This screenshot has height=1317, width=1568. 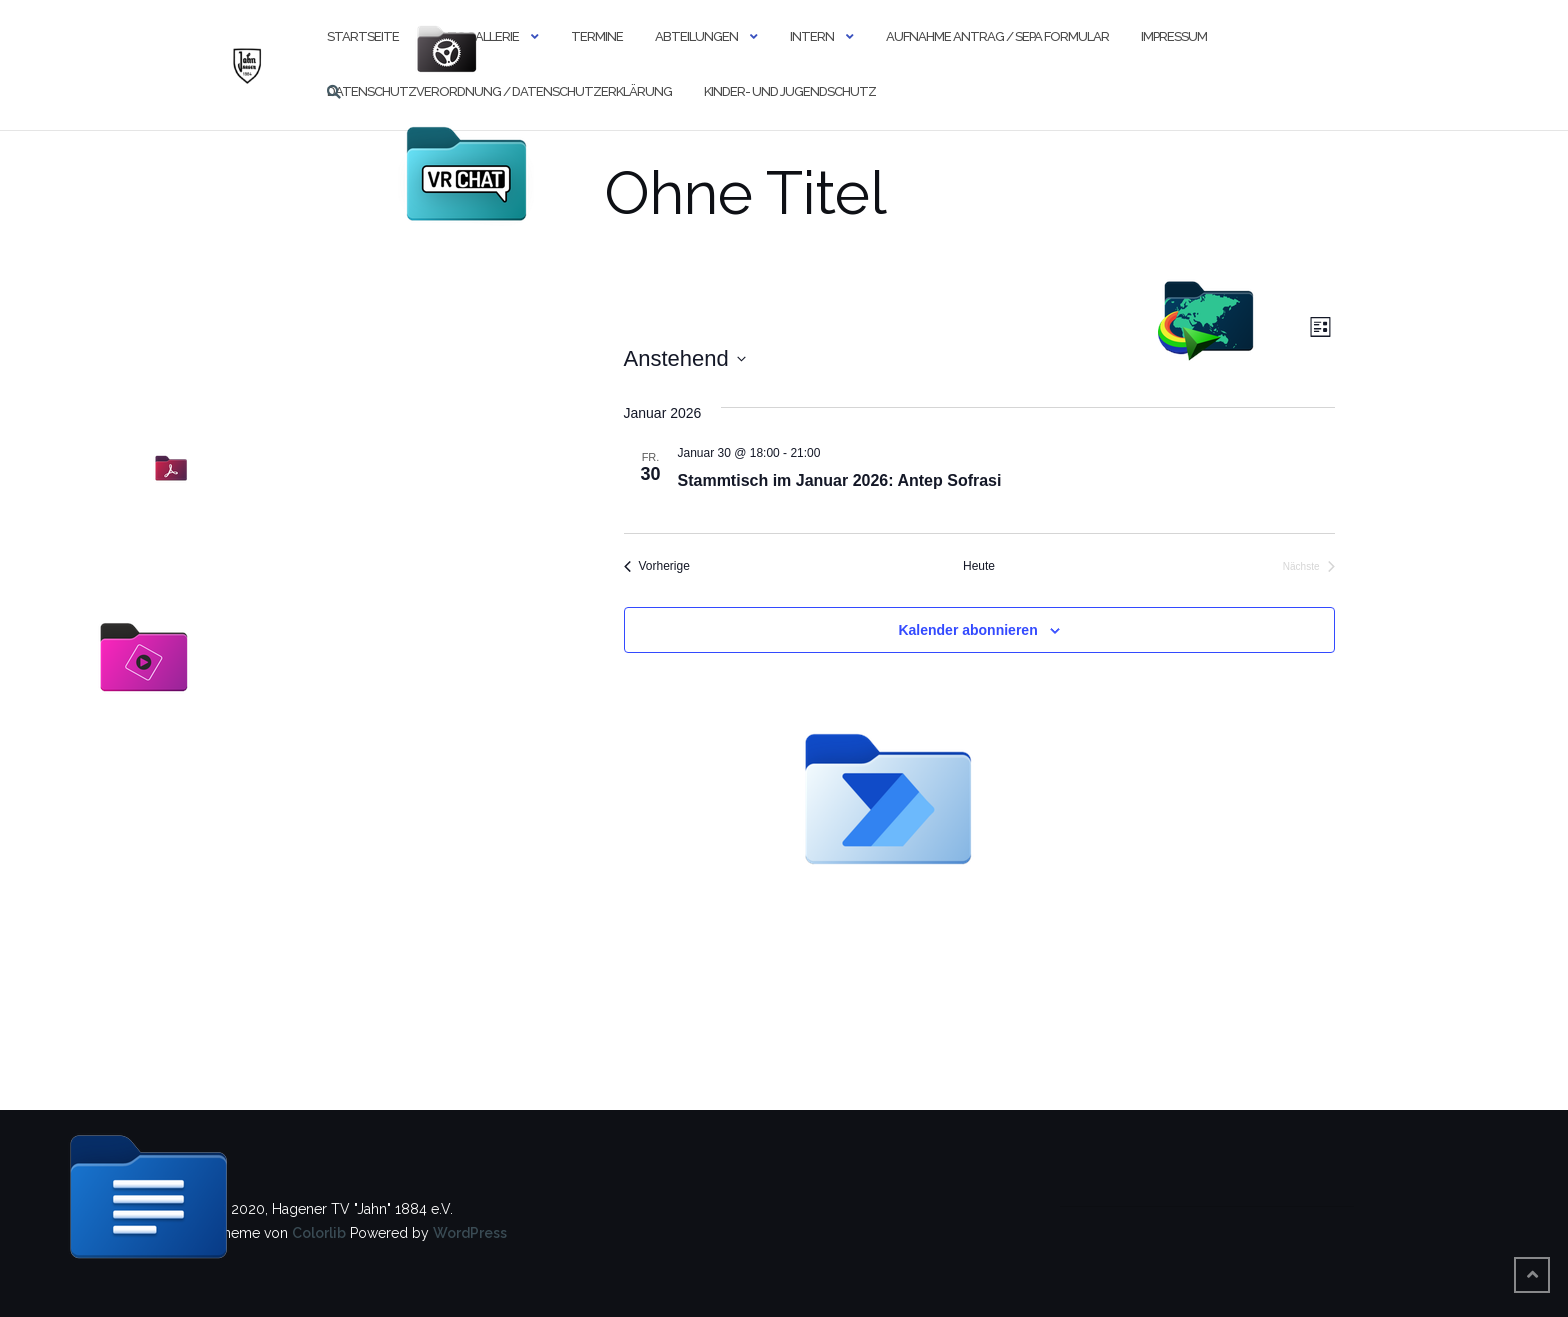 I want to click on open folder containing adobe acrobat files, so click(x=171, y=469).